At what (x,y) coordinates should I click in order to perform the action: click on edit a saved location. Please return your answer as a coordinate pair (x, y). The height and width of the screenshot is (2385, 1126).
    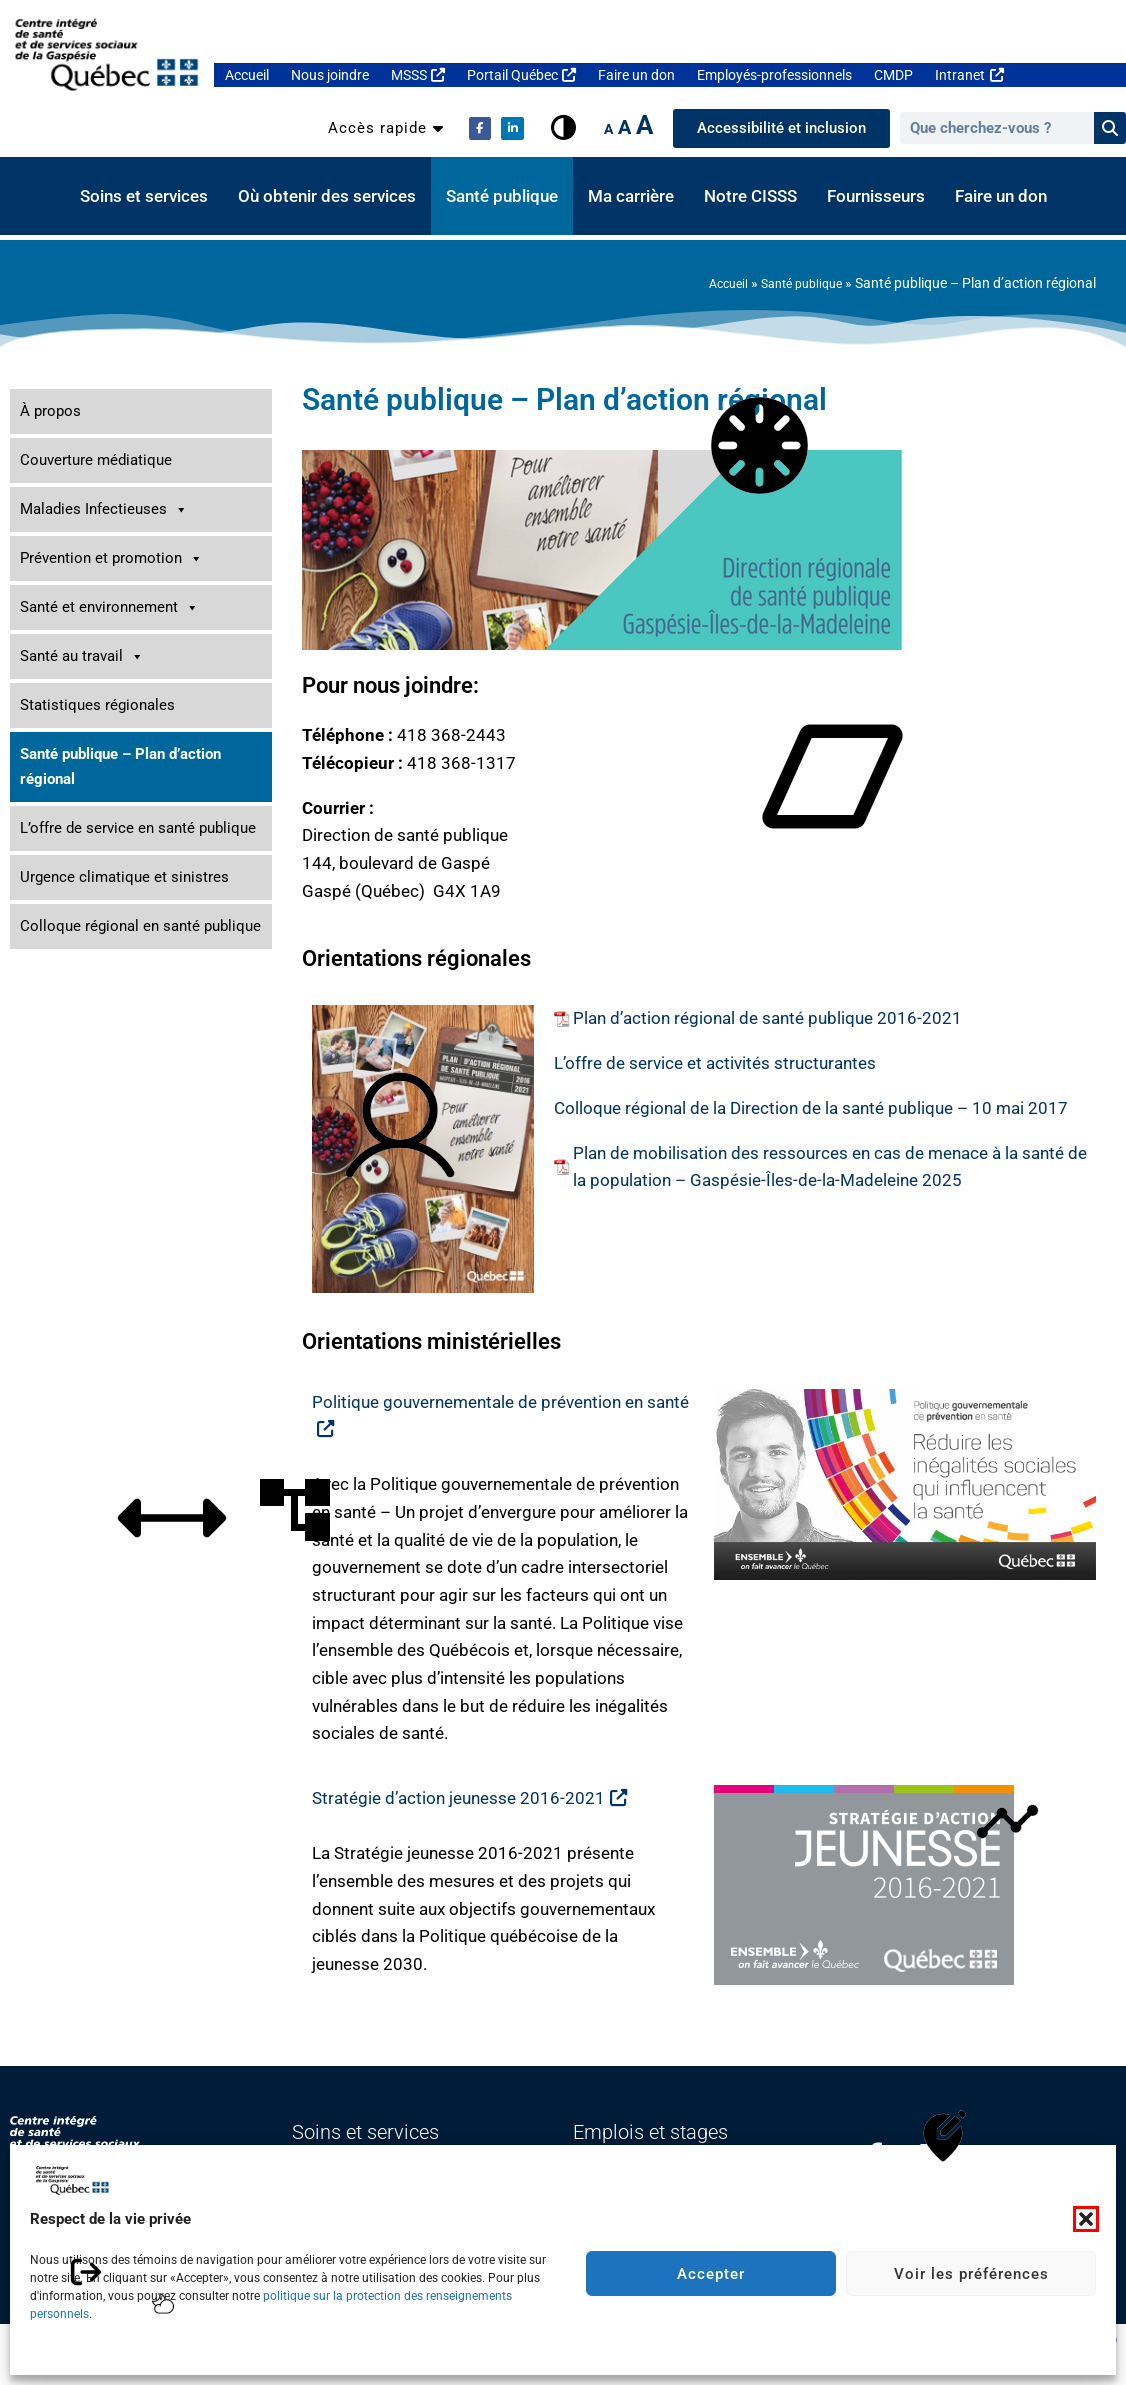
    Looking at the image, I should click on (943, 2138).